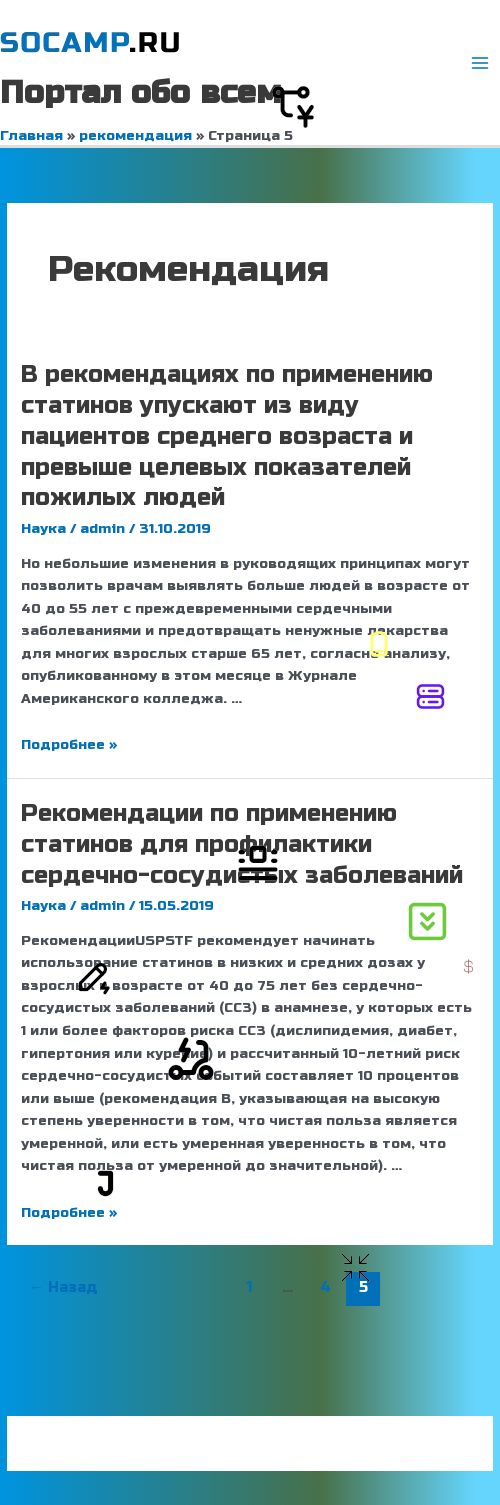 The height and width of the screenshot is (1505, 500). What do you see at coordinates (93, 976) in the screenshot?
I see `quick edit or instant editing mode` at bounding box center [93, 976].